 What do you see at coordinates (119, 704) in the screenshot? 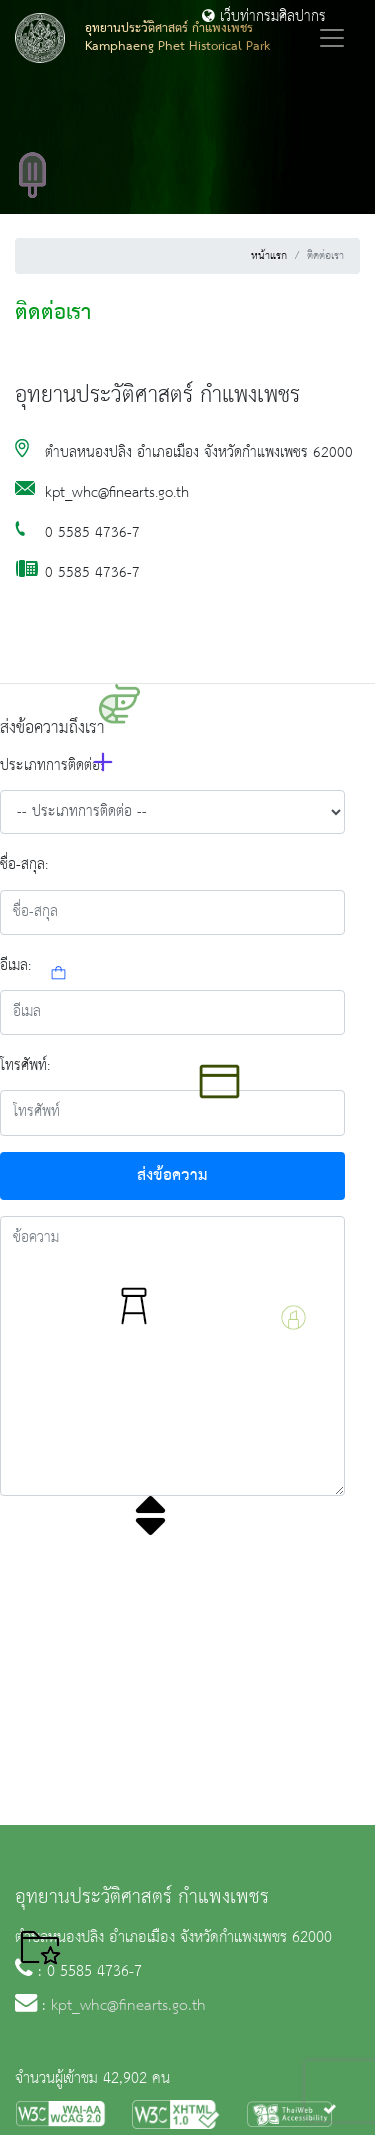
I see `indicates seafood or shellfish menu category` at bounding box center [119, 704].